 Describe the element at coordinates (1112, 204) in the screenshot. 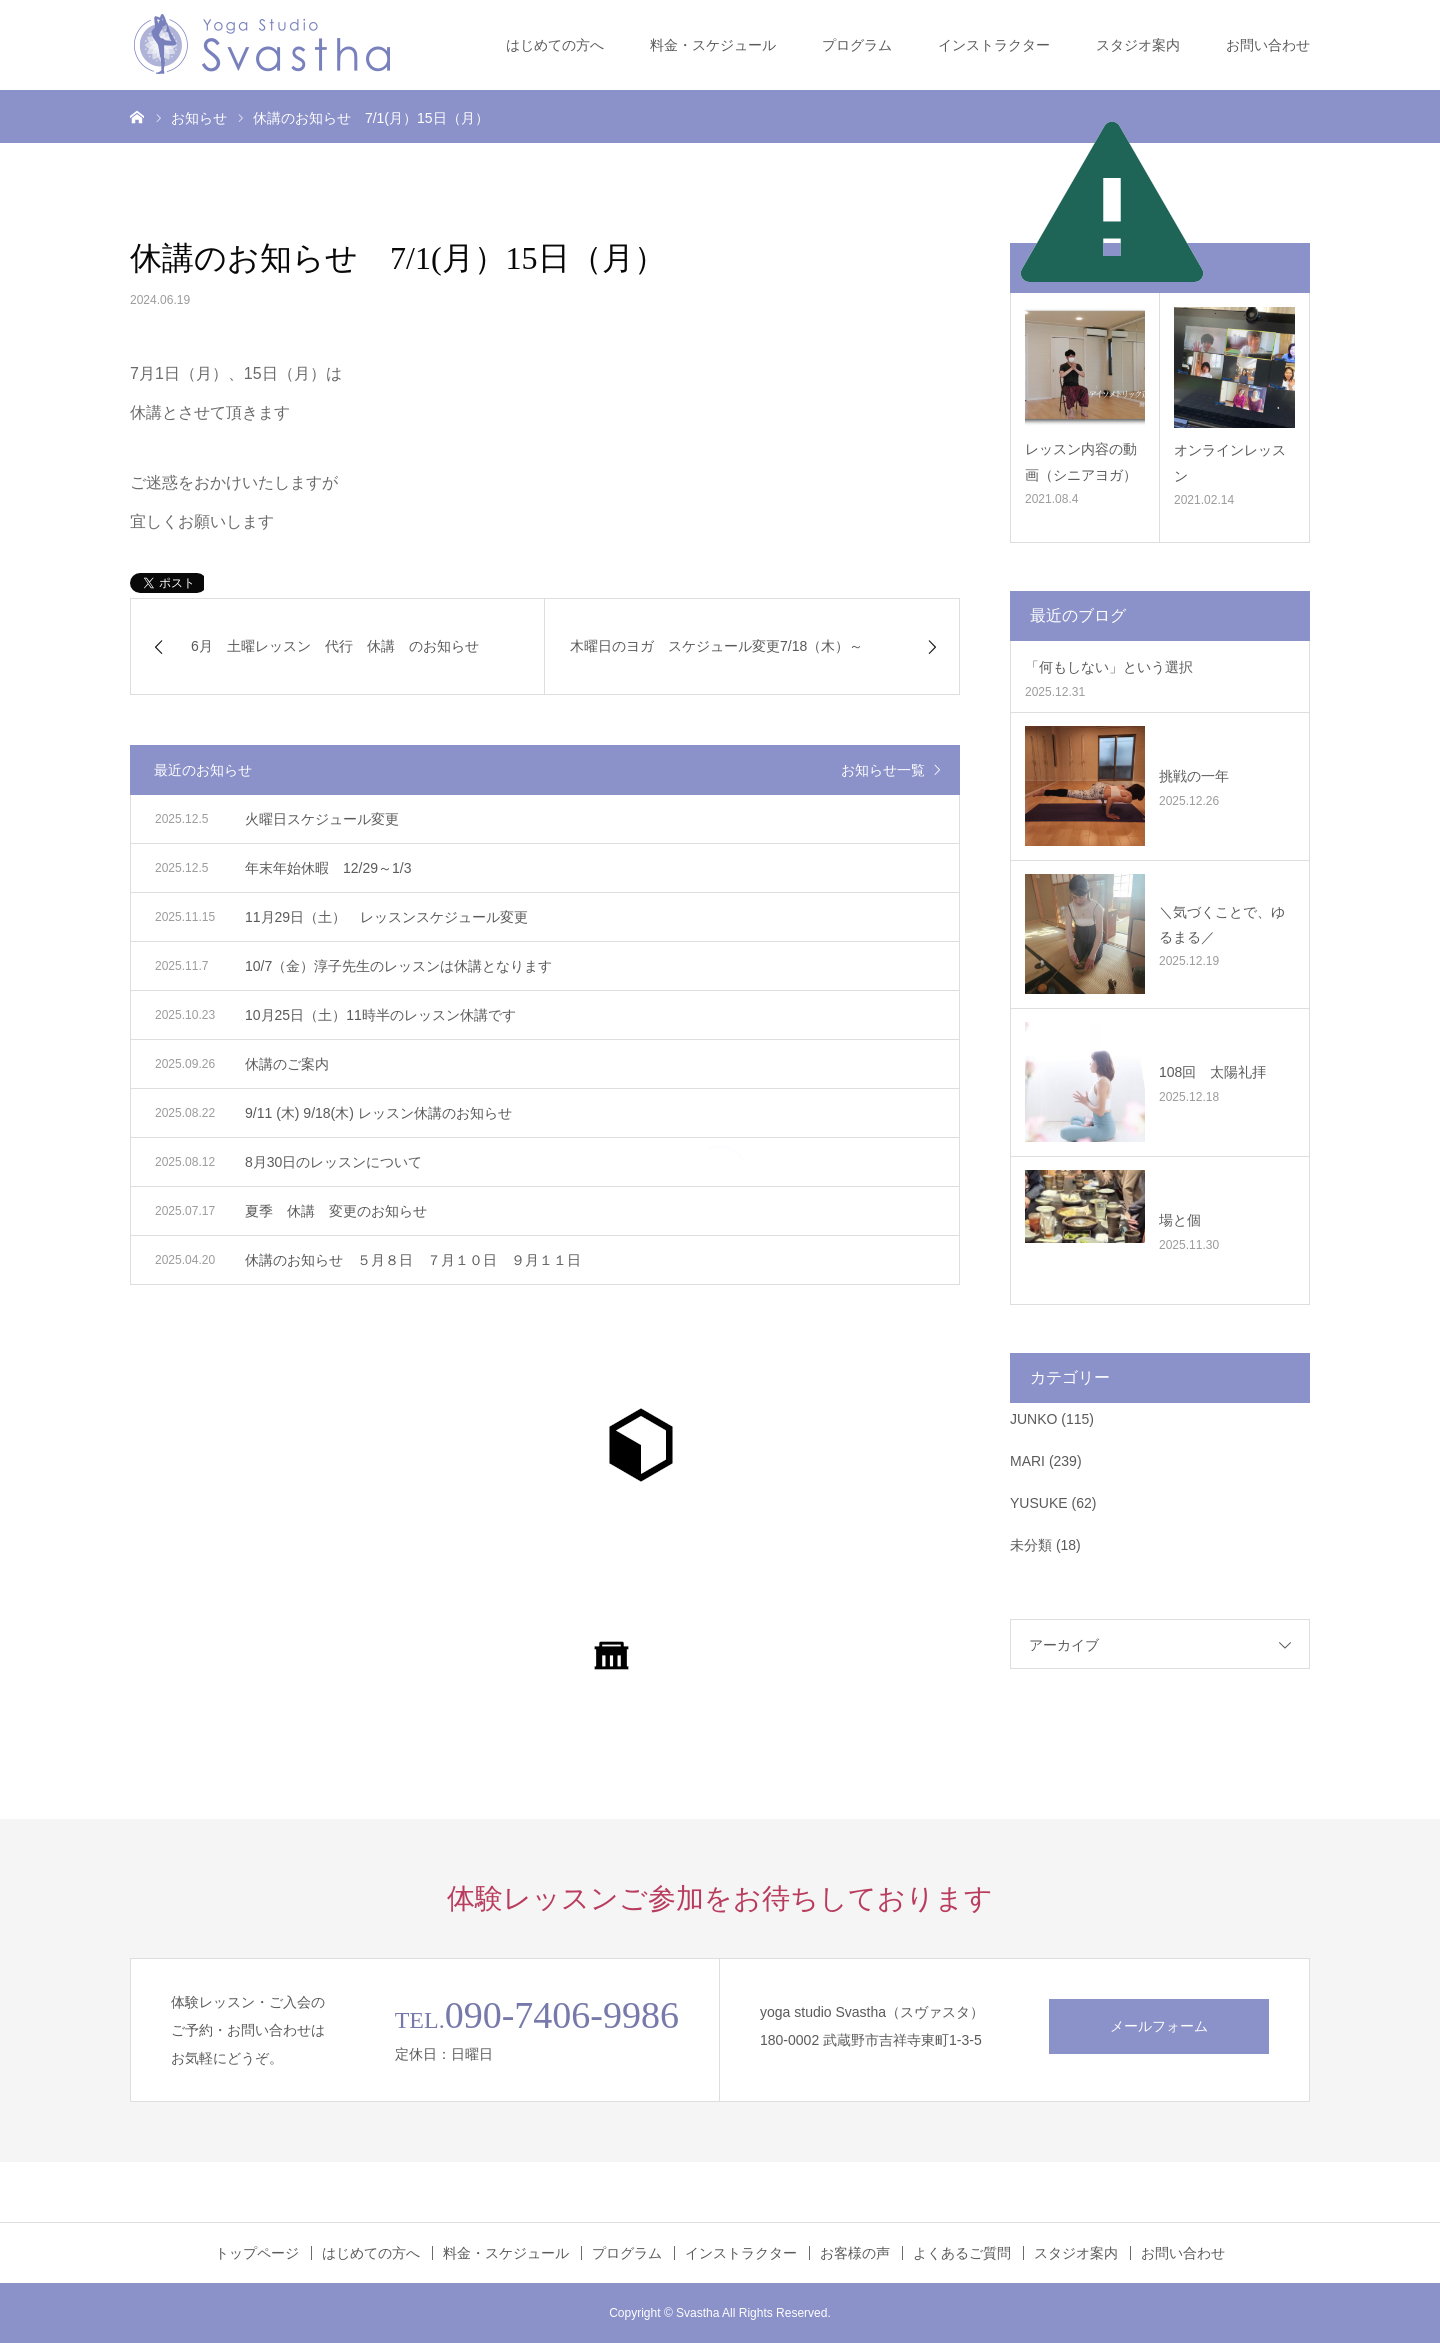

I see `indicates a warning or alert that requires attention` at that location.